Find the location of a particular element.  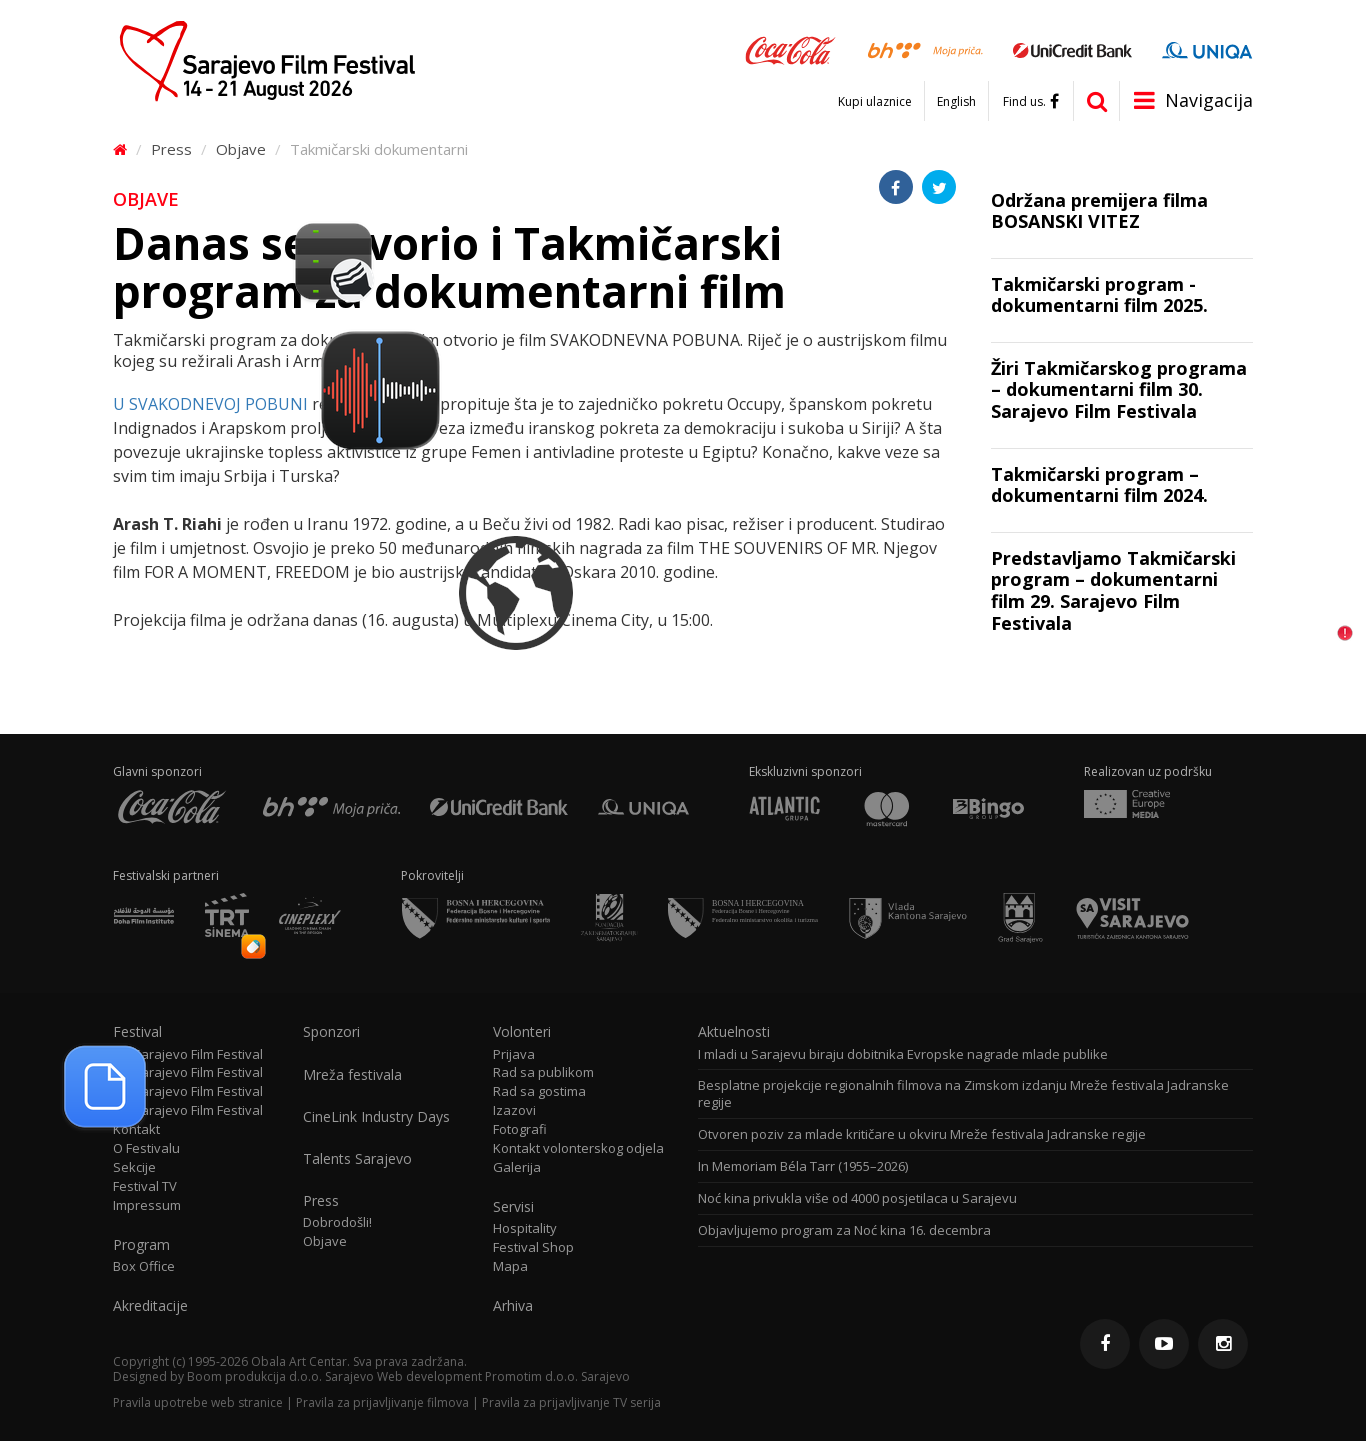

open kid3 audio tag editor is located at coordinates (253, 946).